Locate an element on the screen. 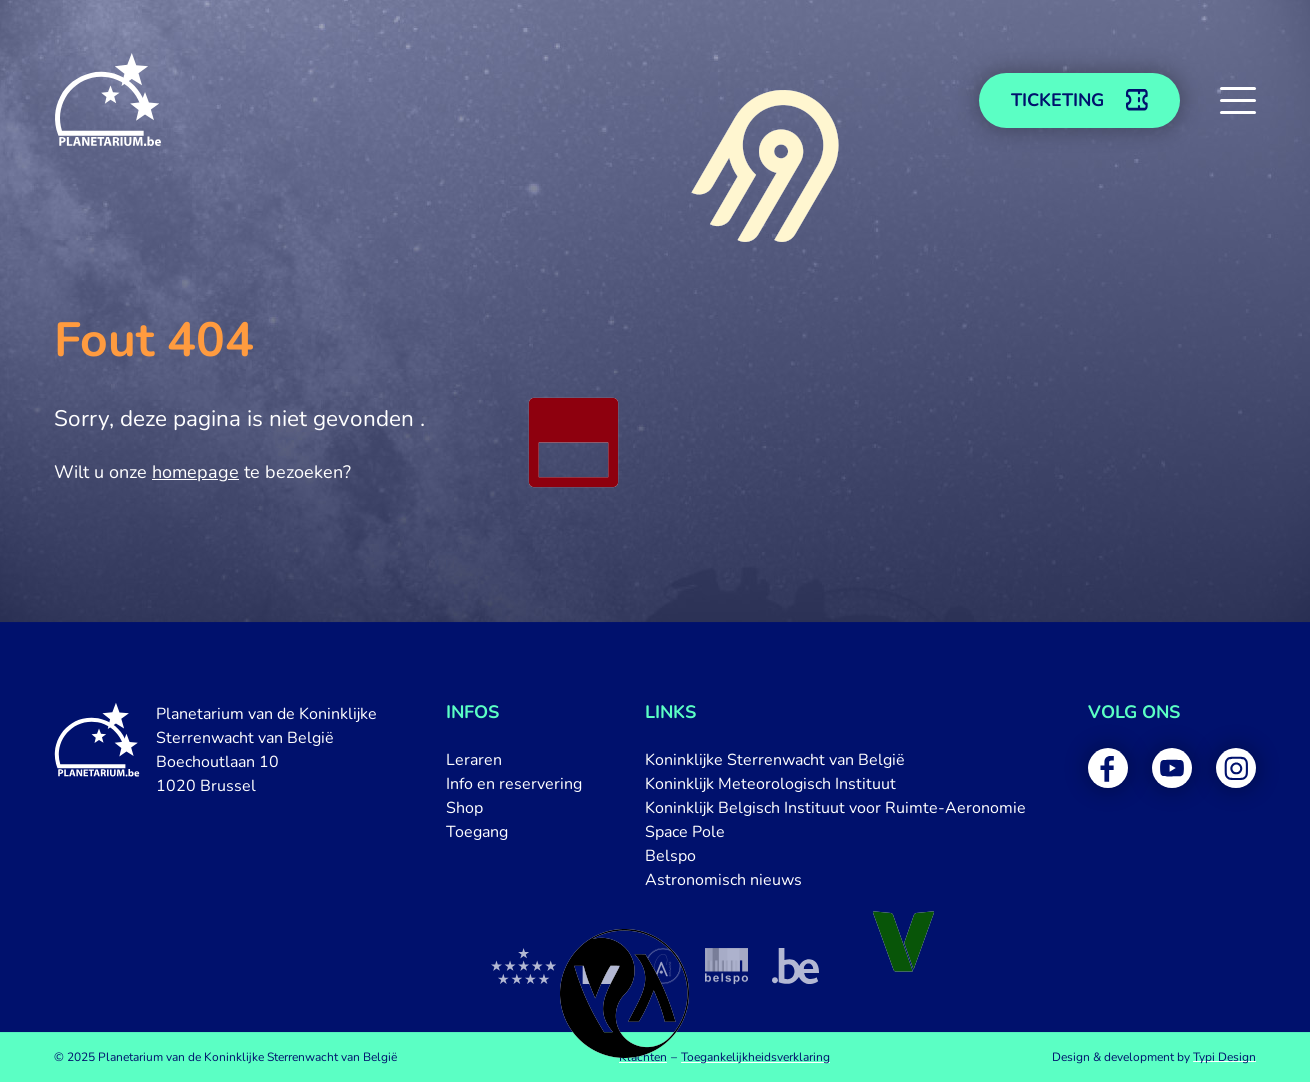 This screenshot has width=1310, height=1082. airbyte logo - a data integration platform is located at coordinates (765, 166).